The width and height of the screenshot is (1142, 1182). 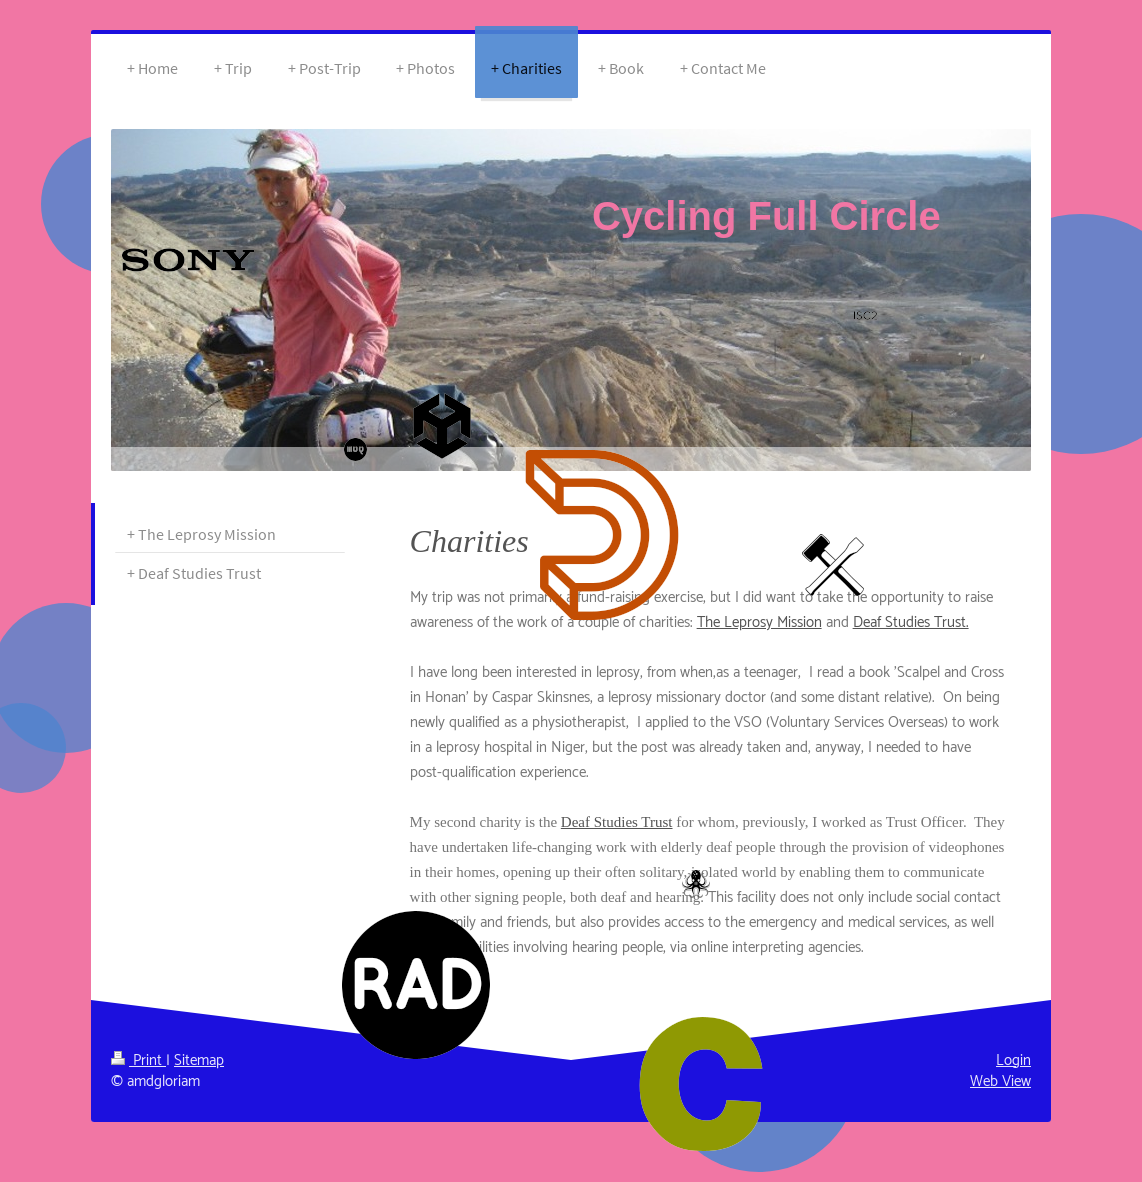 What do you see at coordinates (865, 315) in the screenshot?
I see `ISC² official logo` at bounding box center [865, 315].